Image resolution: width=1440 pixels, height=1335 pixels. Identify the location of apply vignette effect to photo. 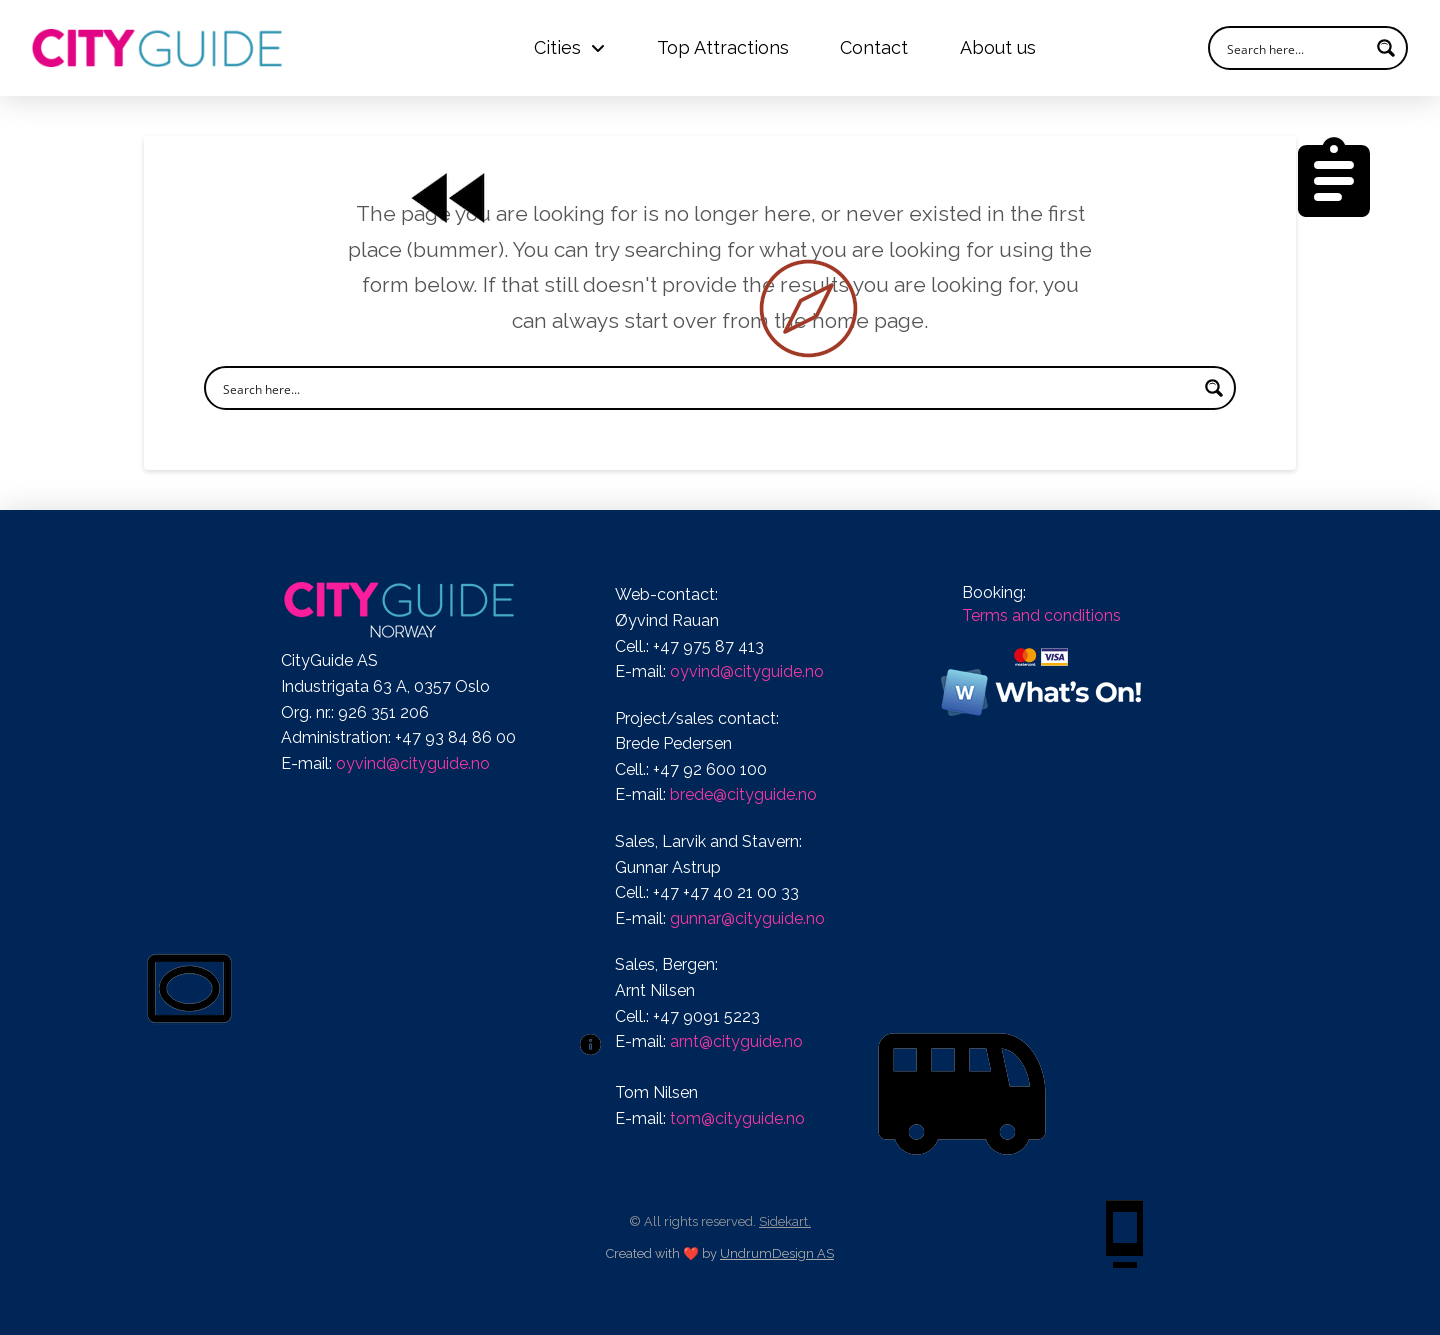
(189, 988).